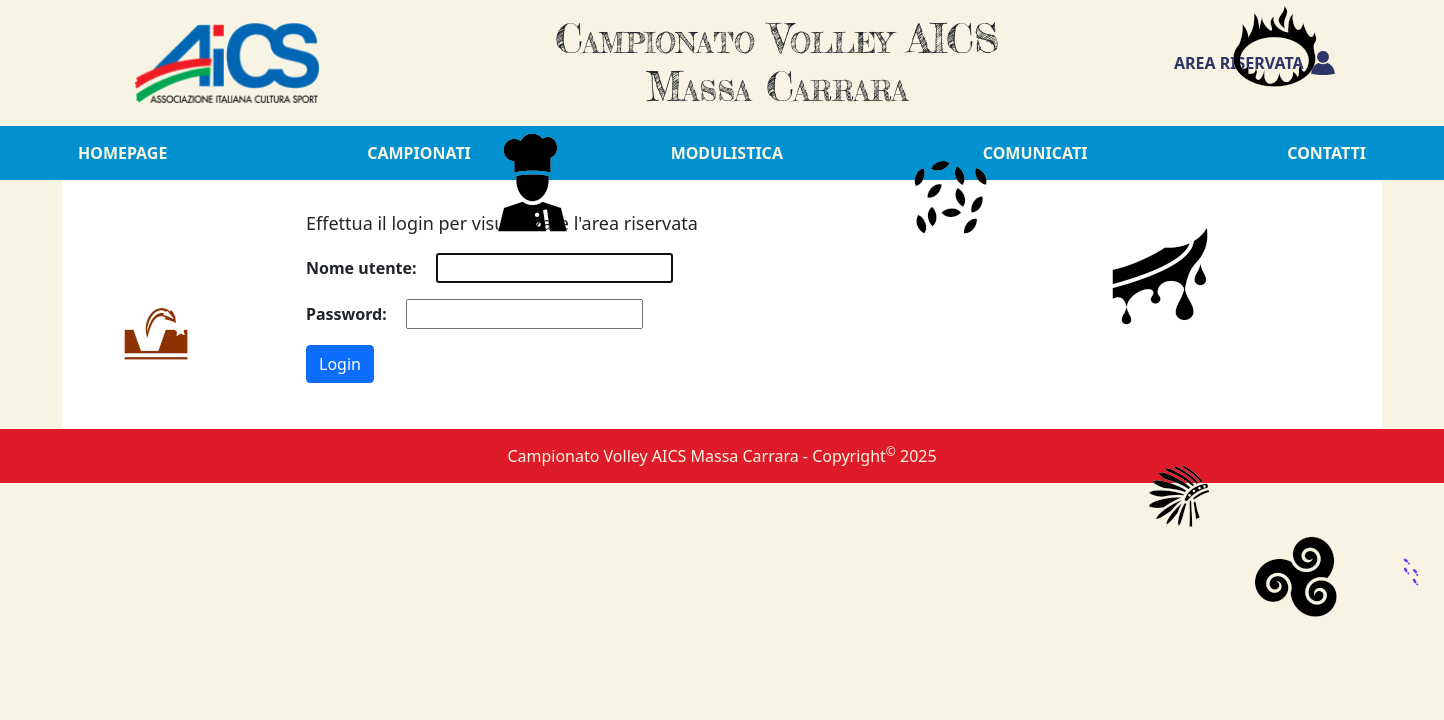 The image size is (1444, 720). Describe the element at coordinates (950, 197) in the screenshot. I see `sesame seeds ingredient or allergen indicator` at that location.